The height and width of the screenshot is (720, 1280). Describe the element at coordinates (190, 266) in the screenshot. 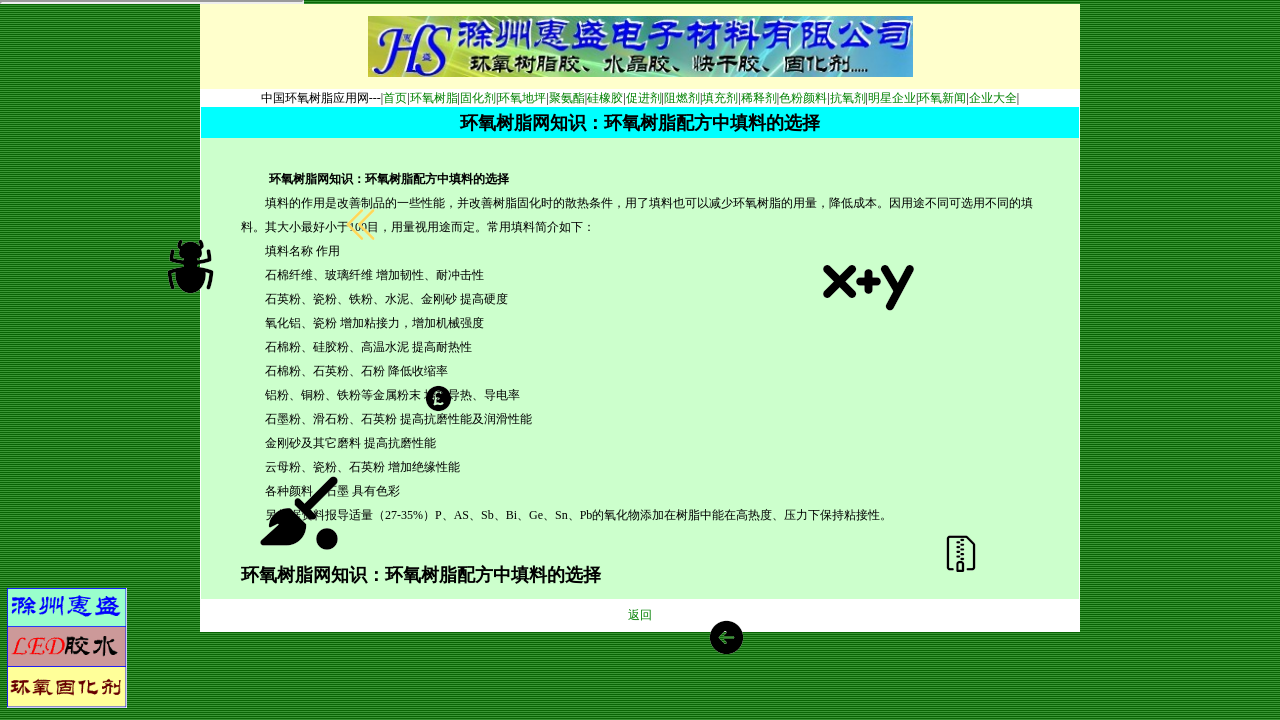

I see `report a bug or issue` at that location.